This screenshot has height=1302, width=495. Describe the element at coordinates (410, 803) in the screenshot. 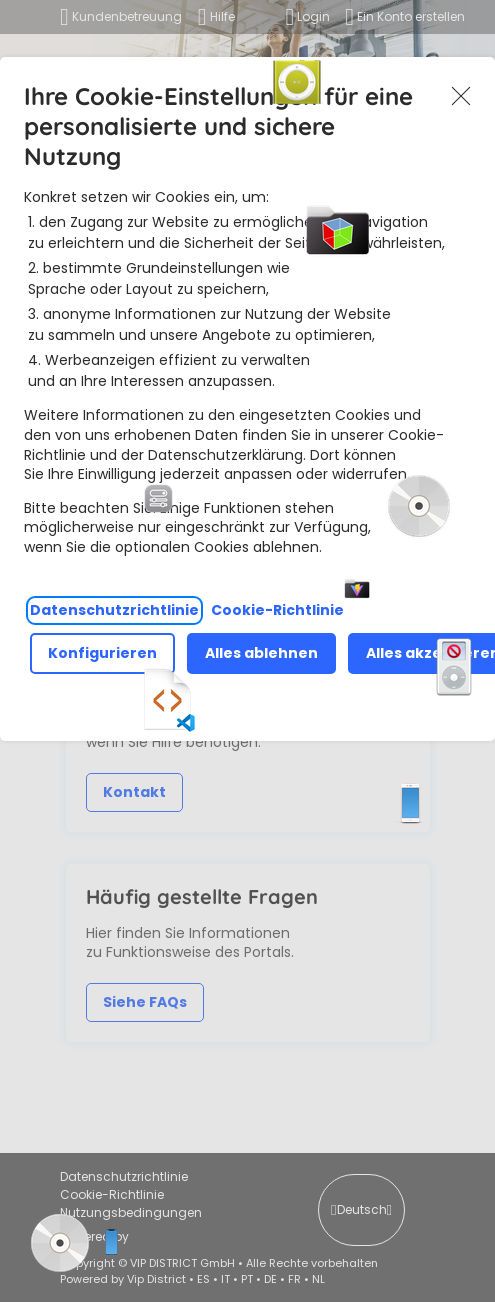

I see `manage connected iPhone device` at that location.